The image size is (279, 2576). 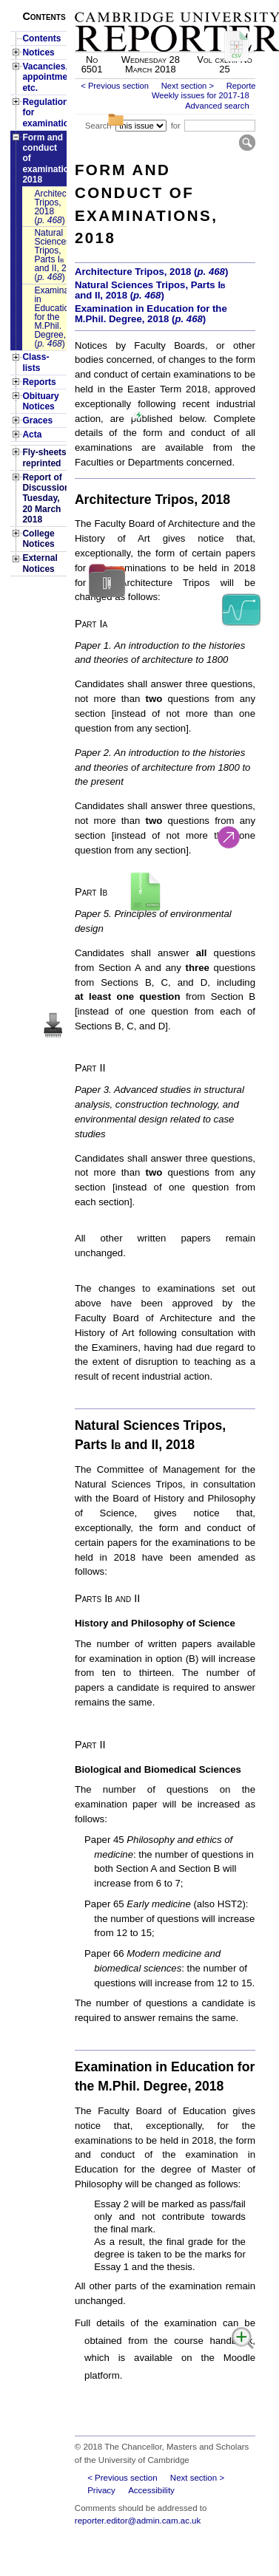 What do you see at coordinates (107, 580) in the screenshot?
I see `access your templates folder` at bounding box center [107, 580].